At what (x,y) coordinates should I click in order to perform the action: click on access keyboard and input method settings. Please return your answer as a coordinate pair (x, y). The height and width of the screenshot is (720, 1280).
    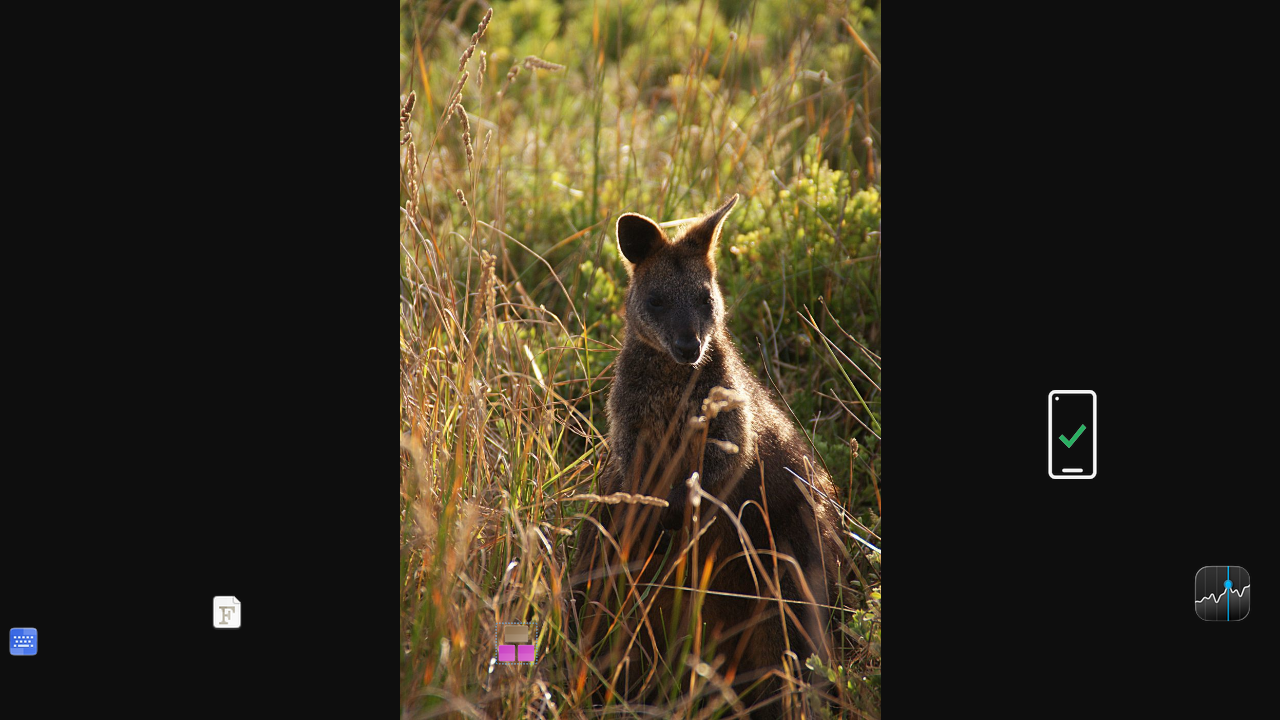
    Looking at the image, I should click on (23, 641).